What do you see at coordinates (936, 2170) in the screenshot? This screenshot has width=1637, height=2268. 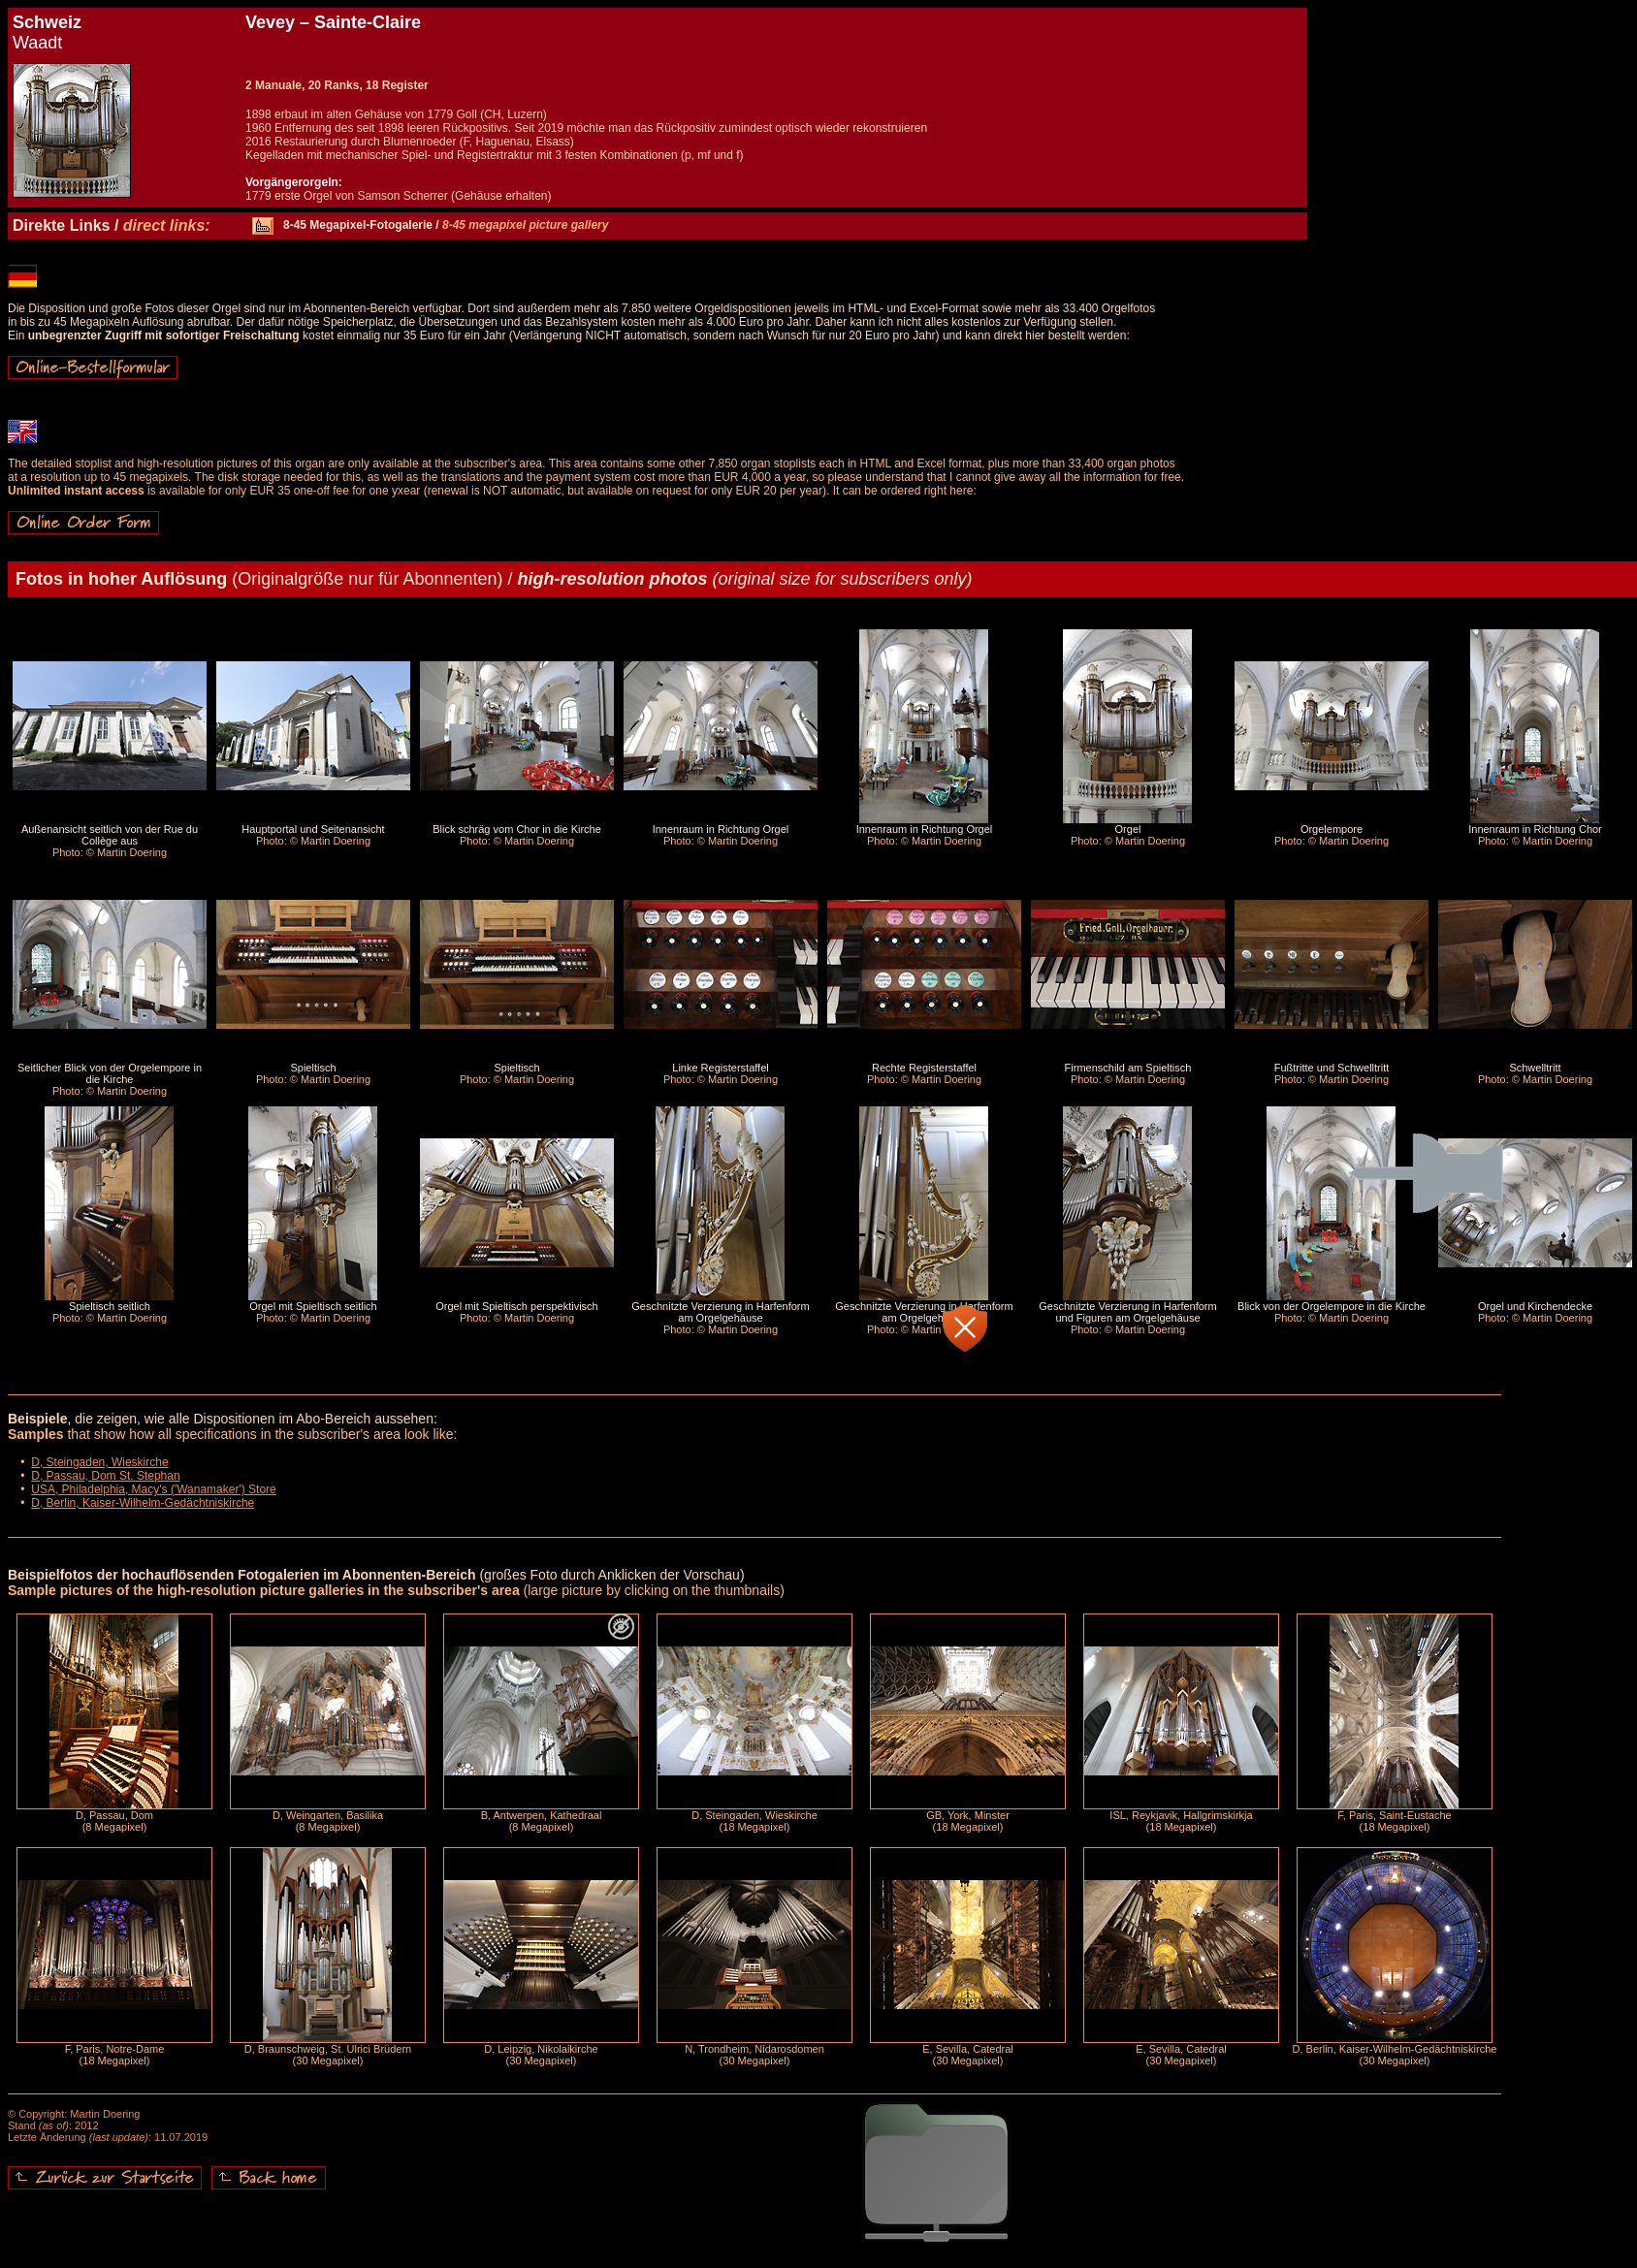 I see `access a remote or network folder` at bounding box center [936, 2170].